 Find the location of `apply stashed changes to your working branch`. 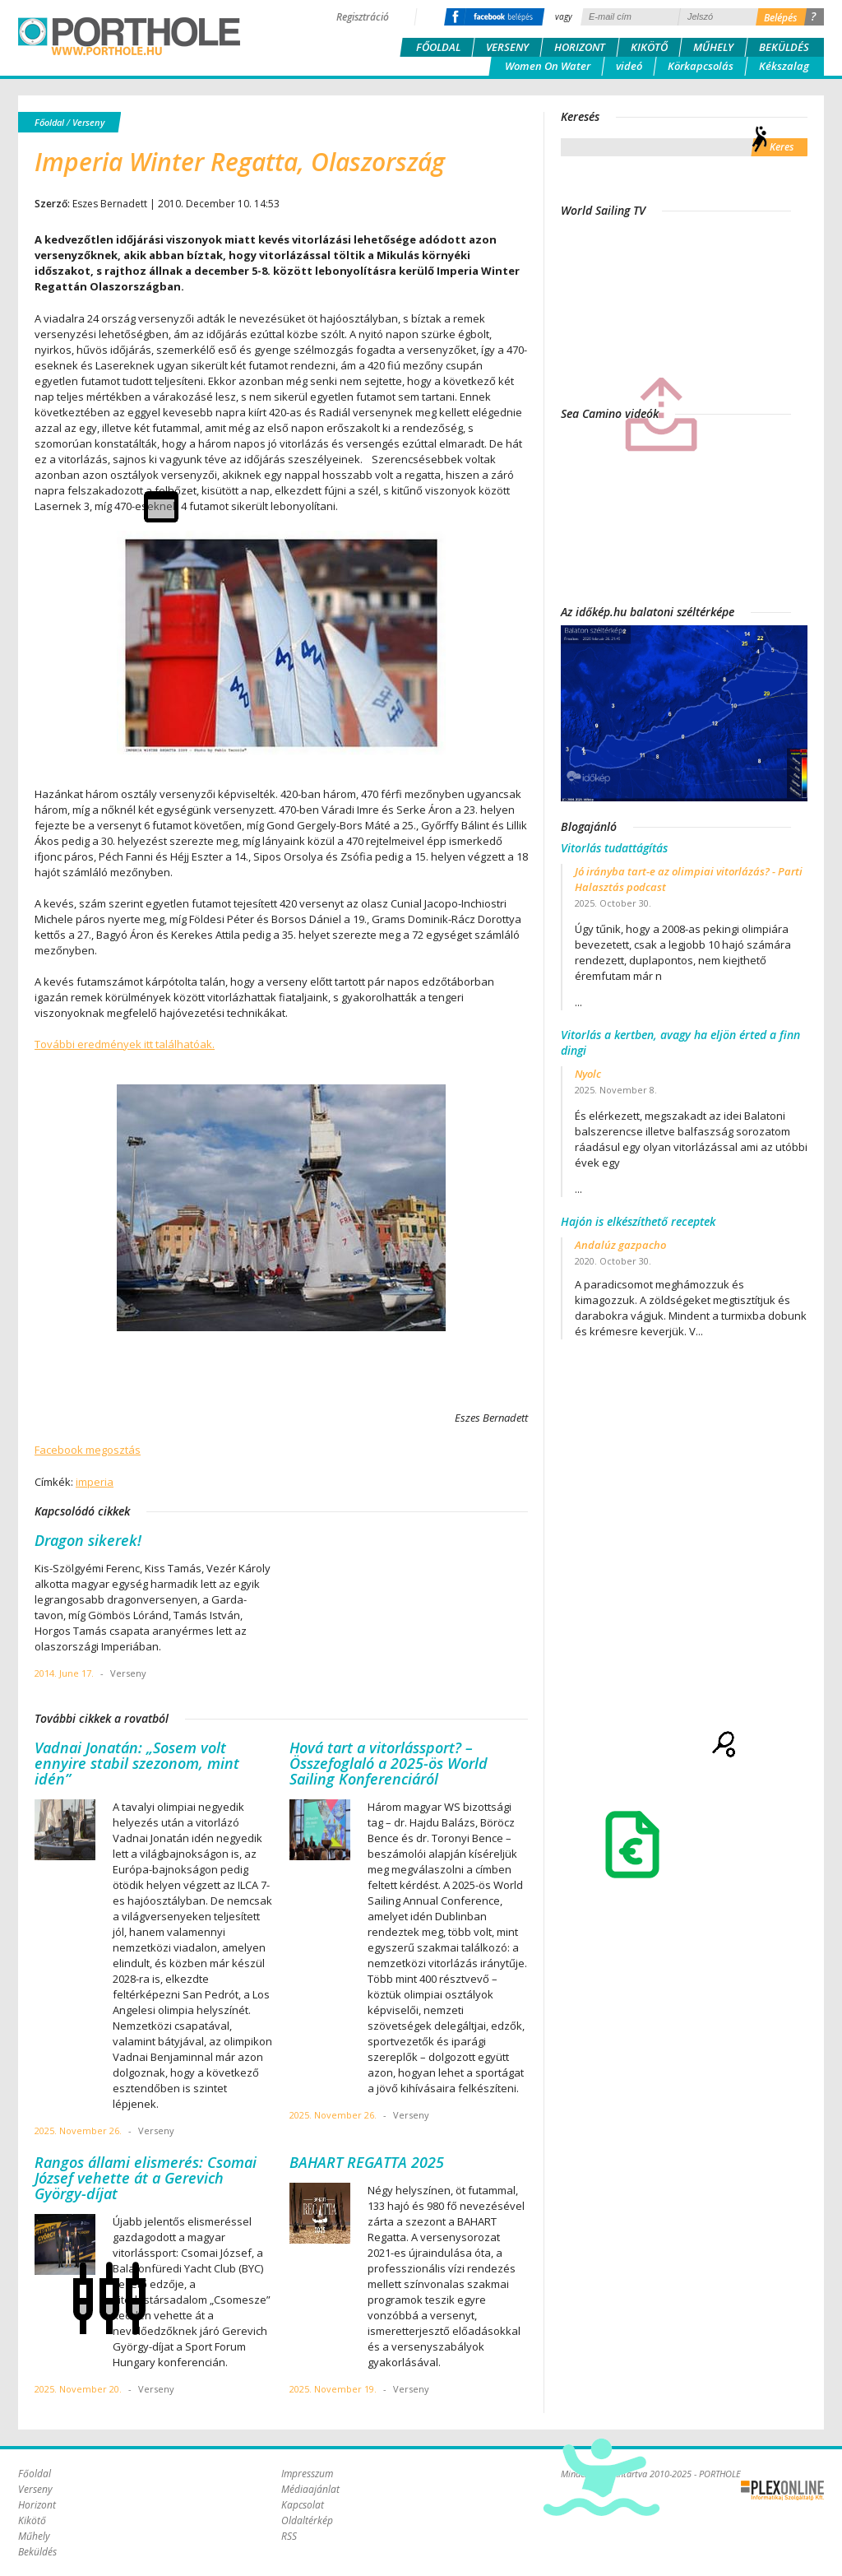

apply stashed changes to your working branch is located at coordinates (664, 412).